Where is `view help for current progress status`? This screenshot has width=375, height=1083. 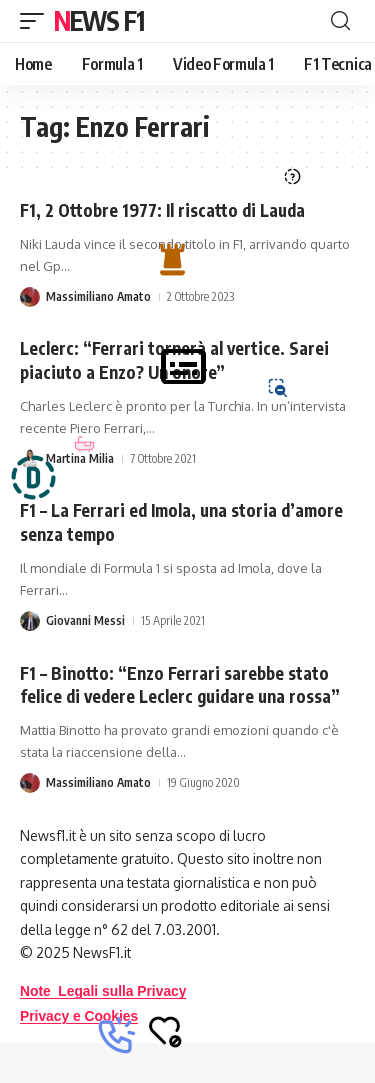
view help for current progress status is located at coordinates (292, 176).